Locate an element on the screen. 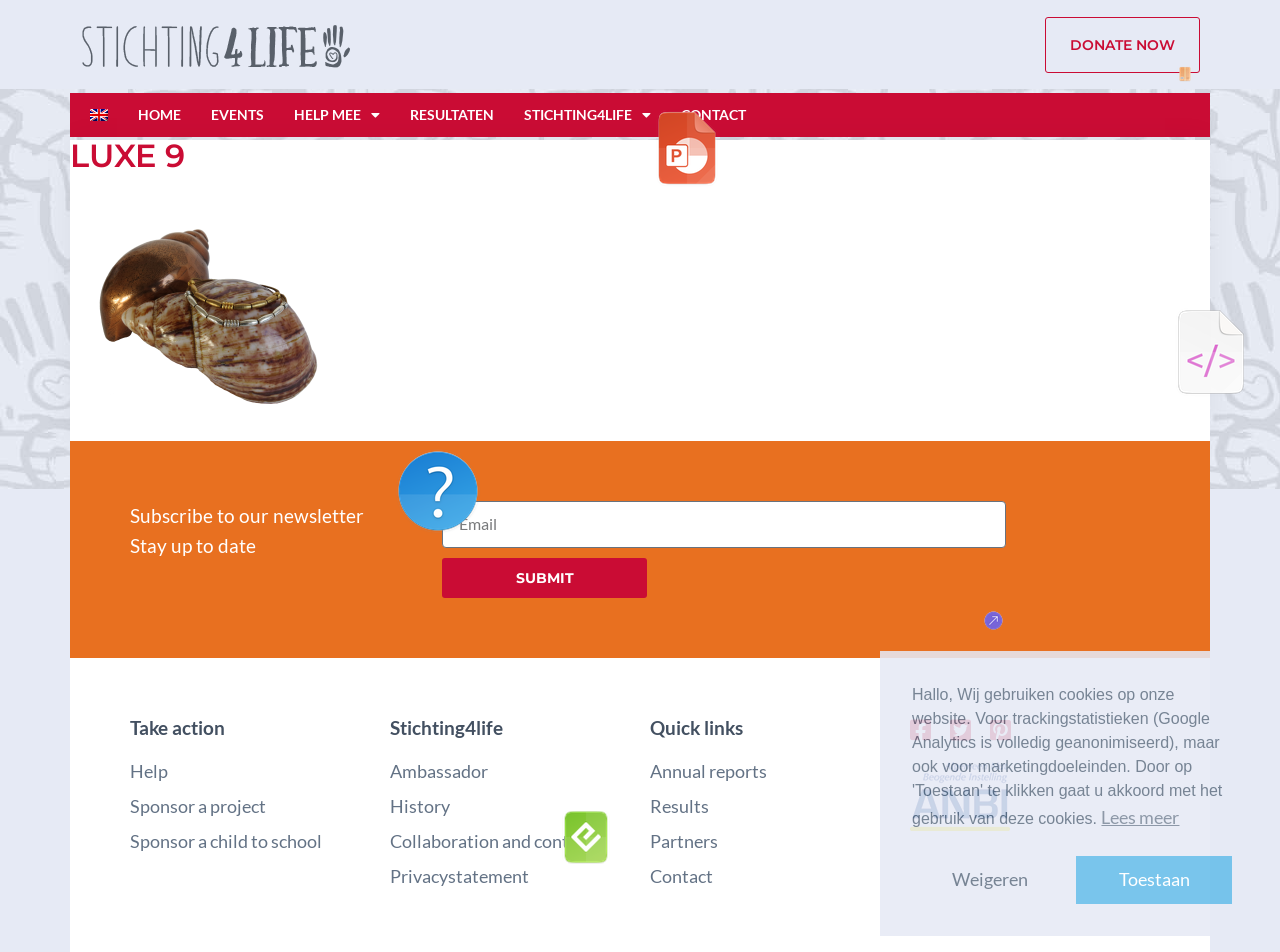 The image size is (1280, 952). compressed file or archive is located at coordinates (1185, 74).